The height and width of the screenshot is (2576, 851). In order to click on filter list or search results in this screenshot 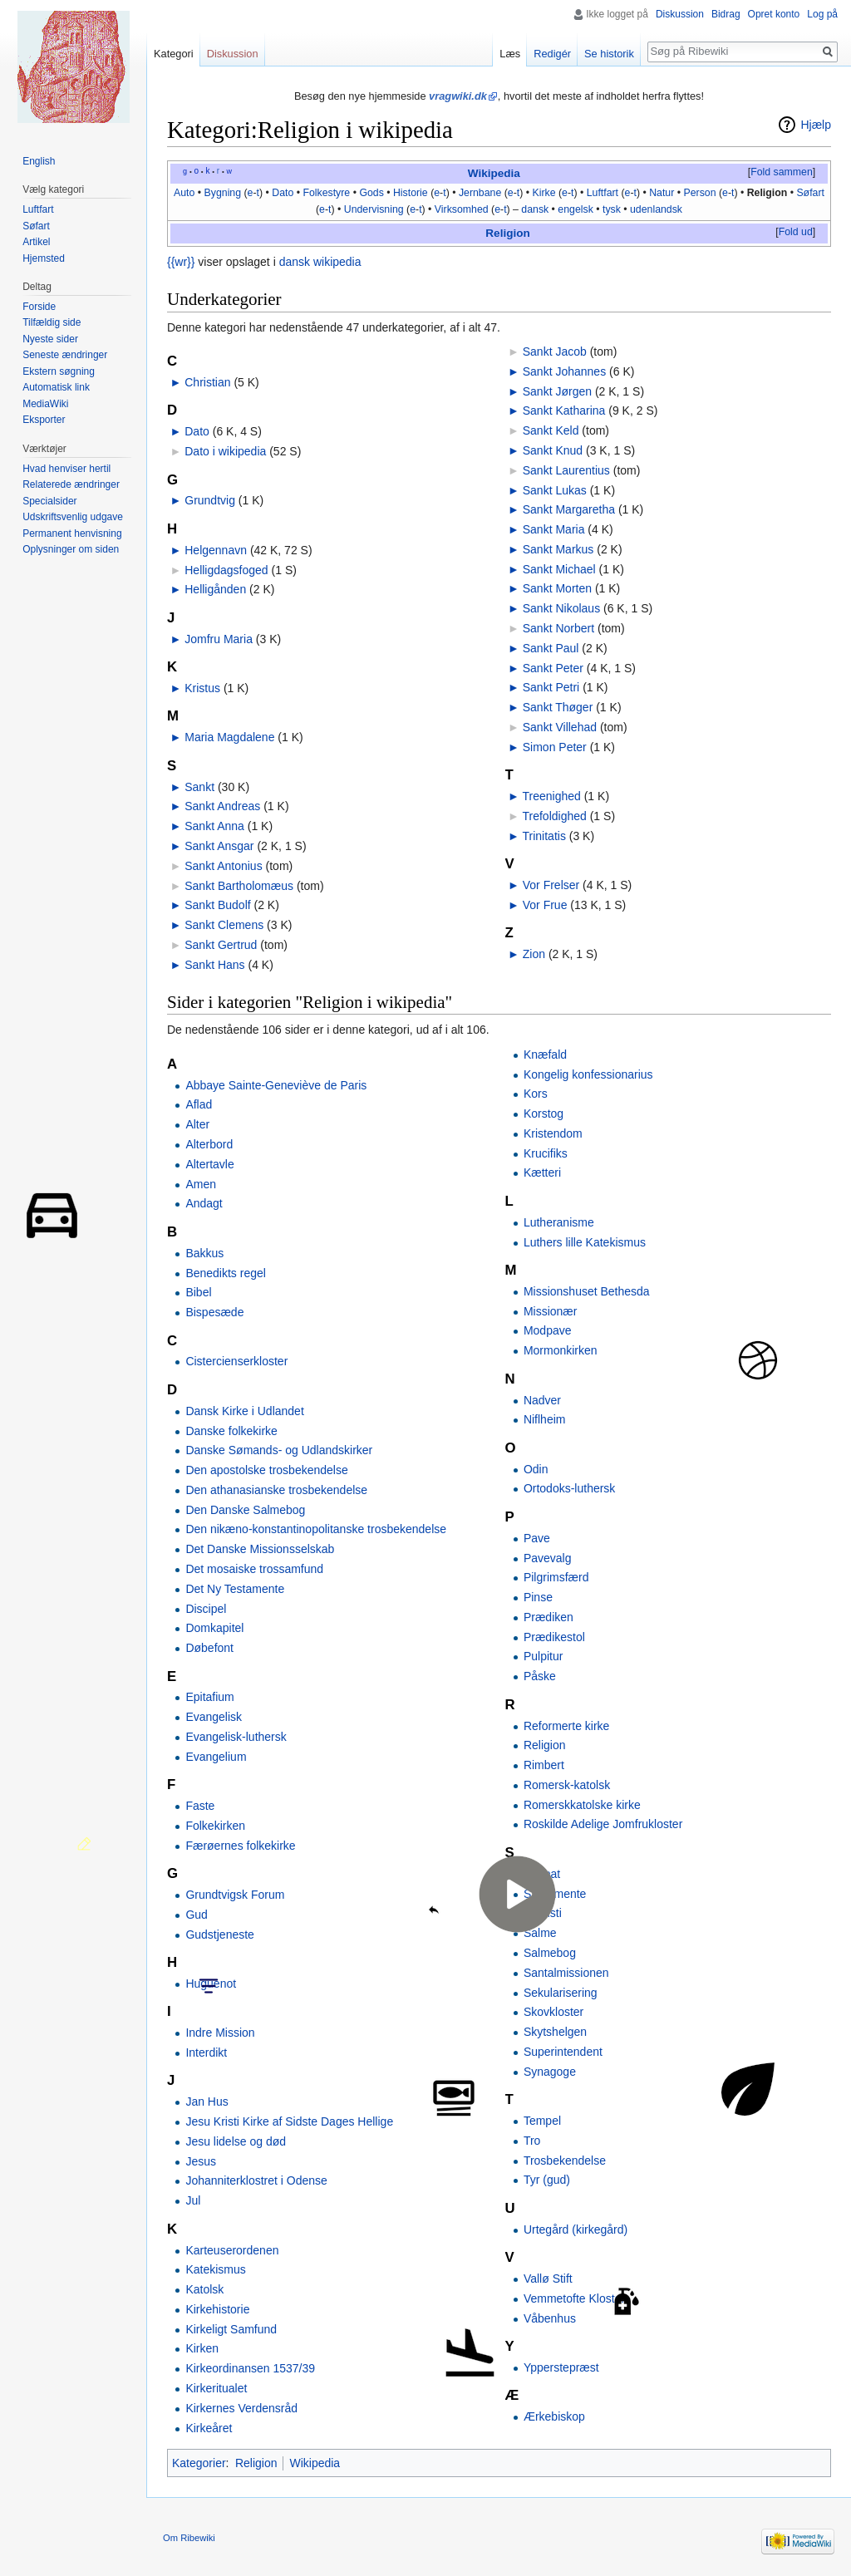, I will do `click(209, 1986)`.